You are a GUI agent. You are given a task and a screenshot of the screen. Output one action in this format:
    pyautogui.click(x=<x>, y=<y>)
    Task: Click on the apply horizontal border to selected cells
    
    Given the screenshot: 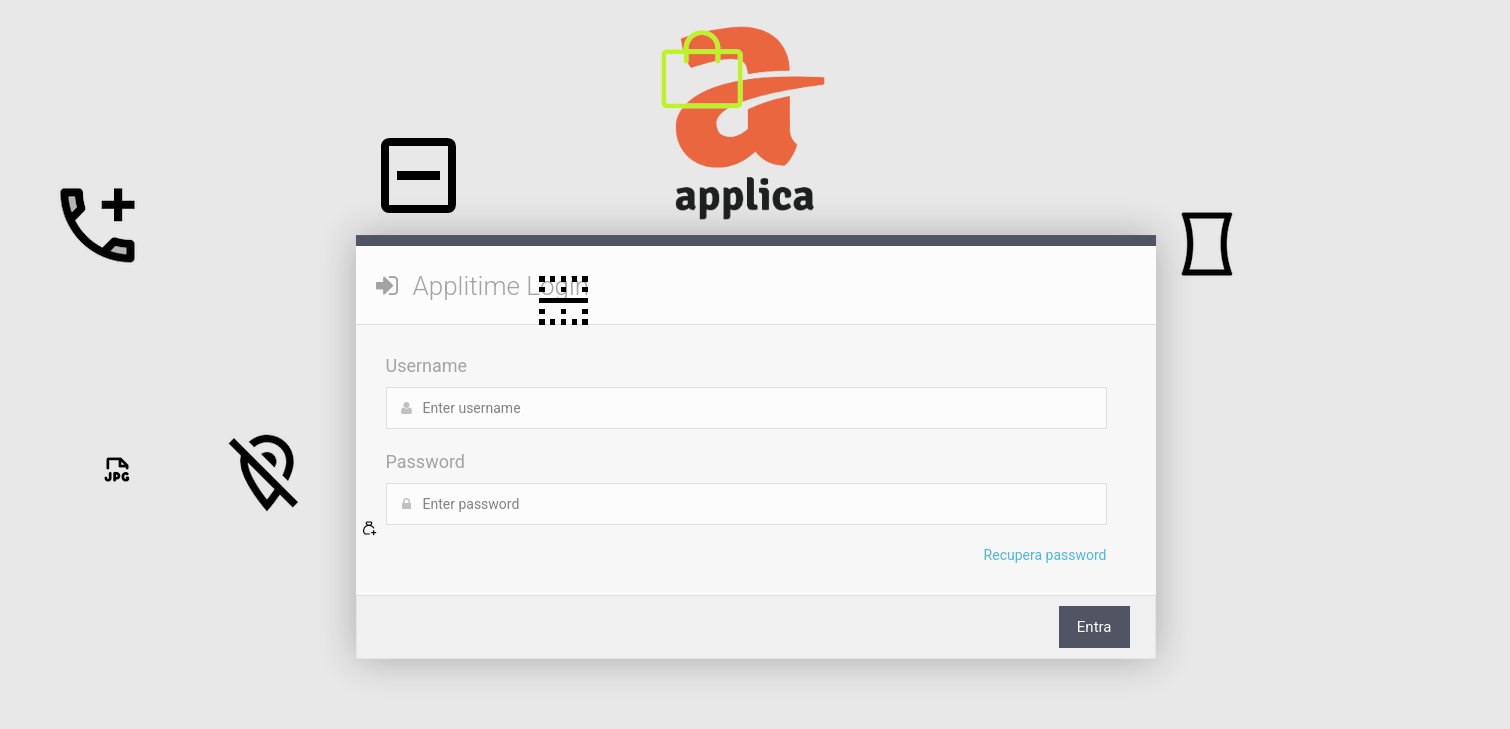 What is the action you would take?
    pyautogui.click(x=563, y=300)
    